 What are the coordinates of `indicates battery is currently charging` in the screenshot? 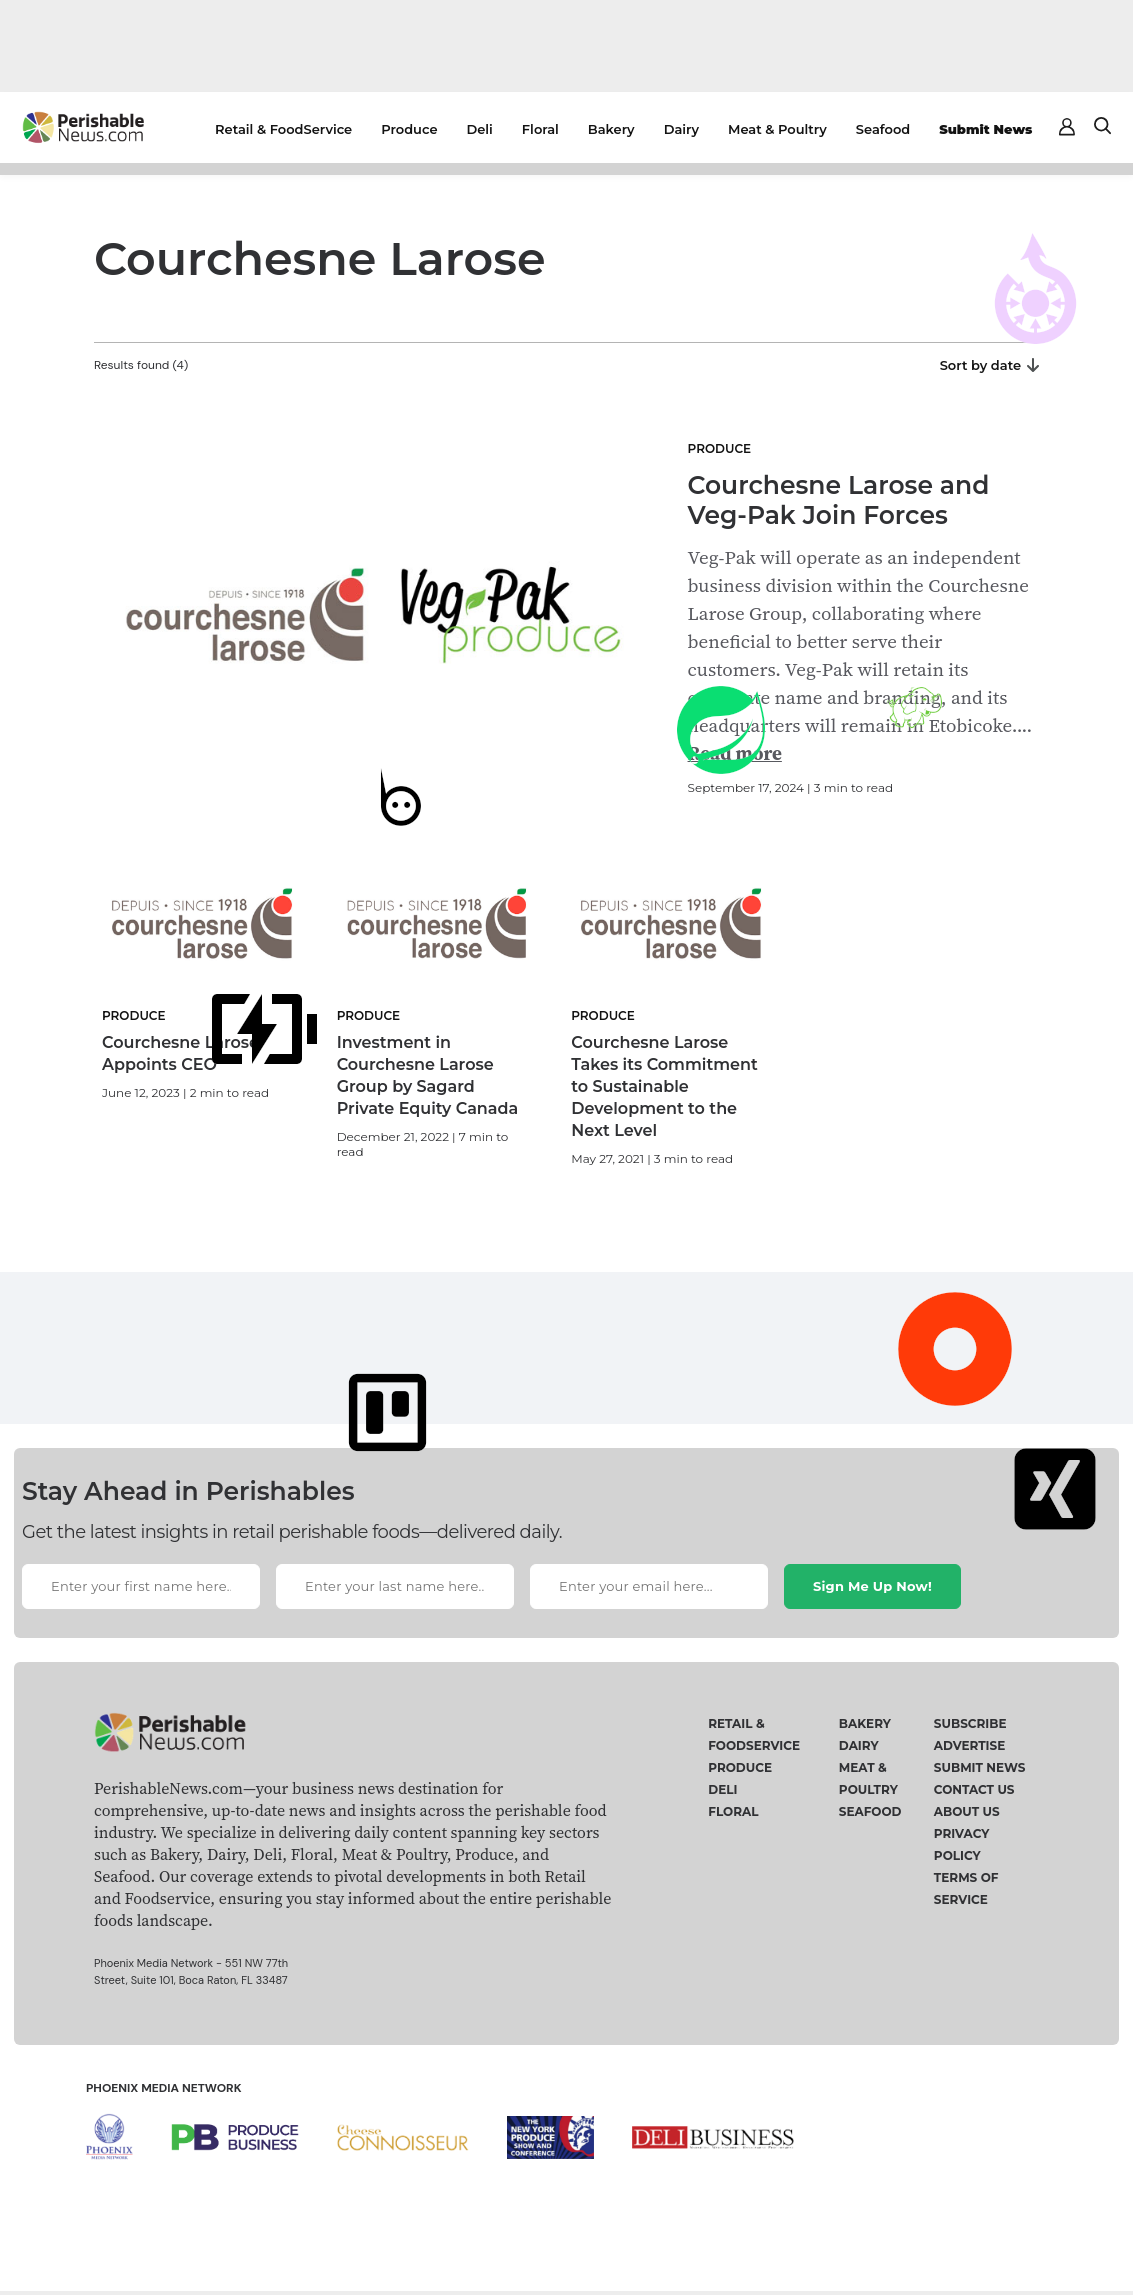 It's located at (262, 1029).